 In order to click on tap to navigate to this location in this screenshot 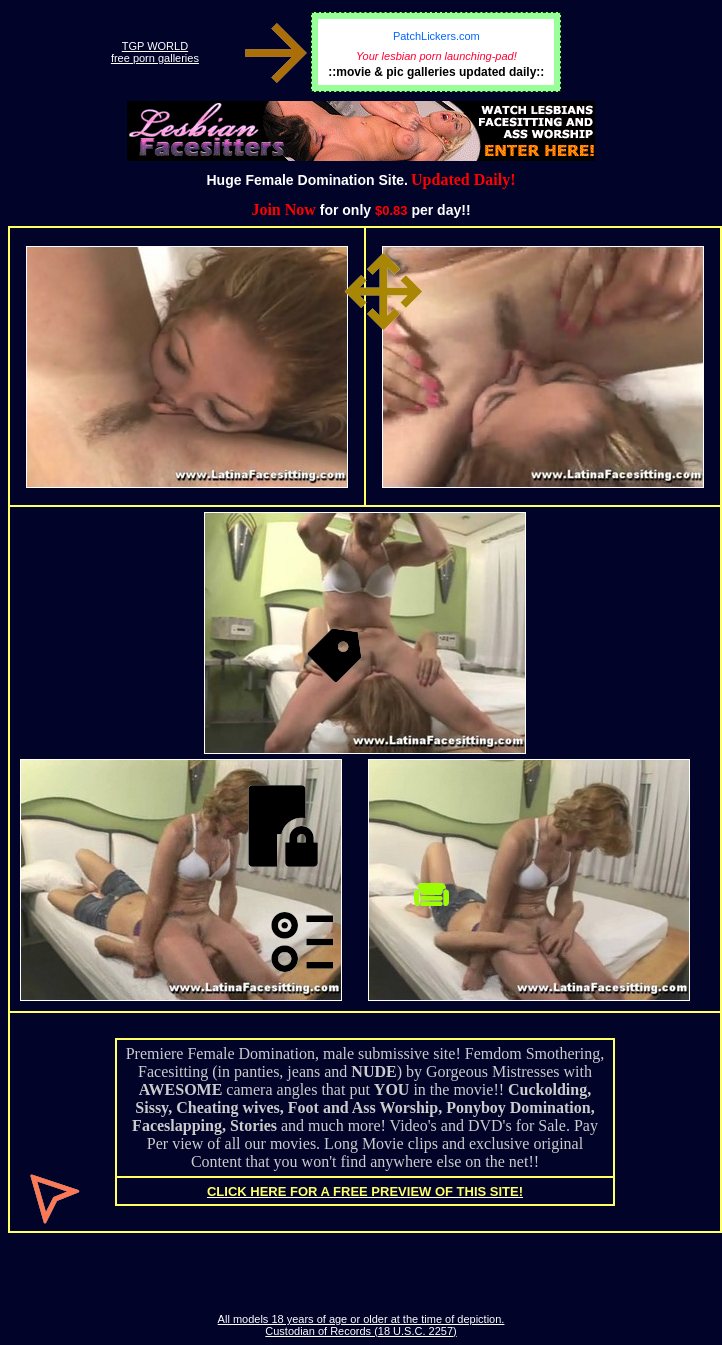, I will do `click(54, 1198)`.